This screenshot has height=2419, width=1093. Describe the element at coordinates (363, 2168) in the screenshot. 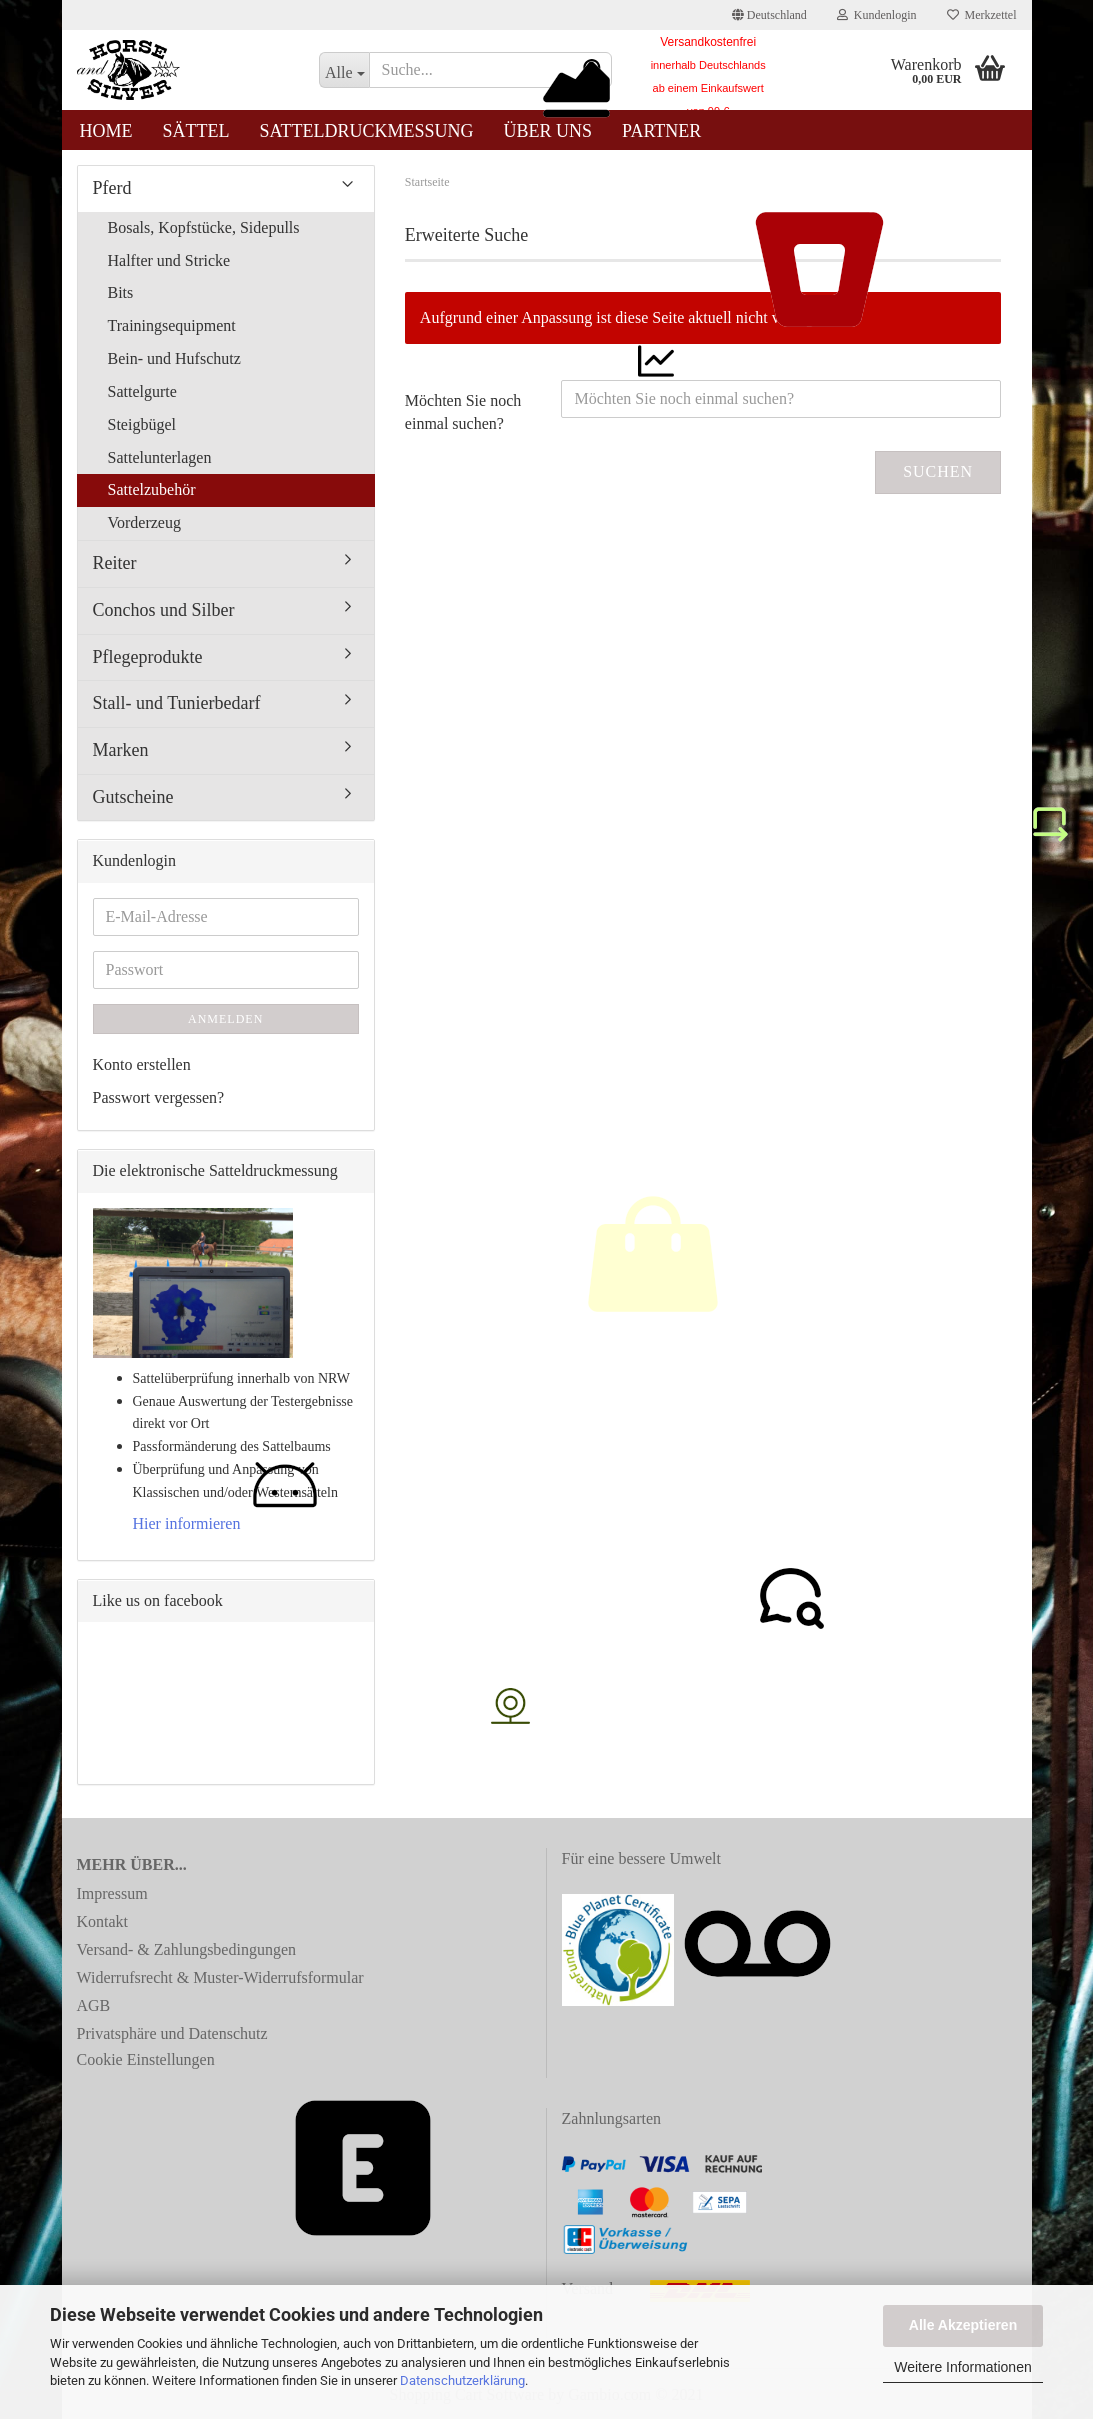

I see `indicates an "E" rating or classification` at that location.